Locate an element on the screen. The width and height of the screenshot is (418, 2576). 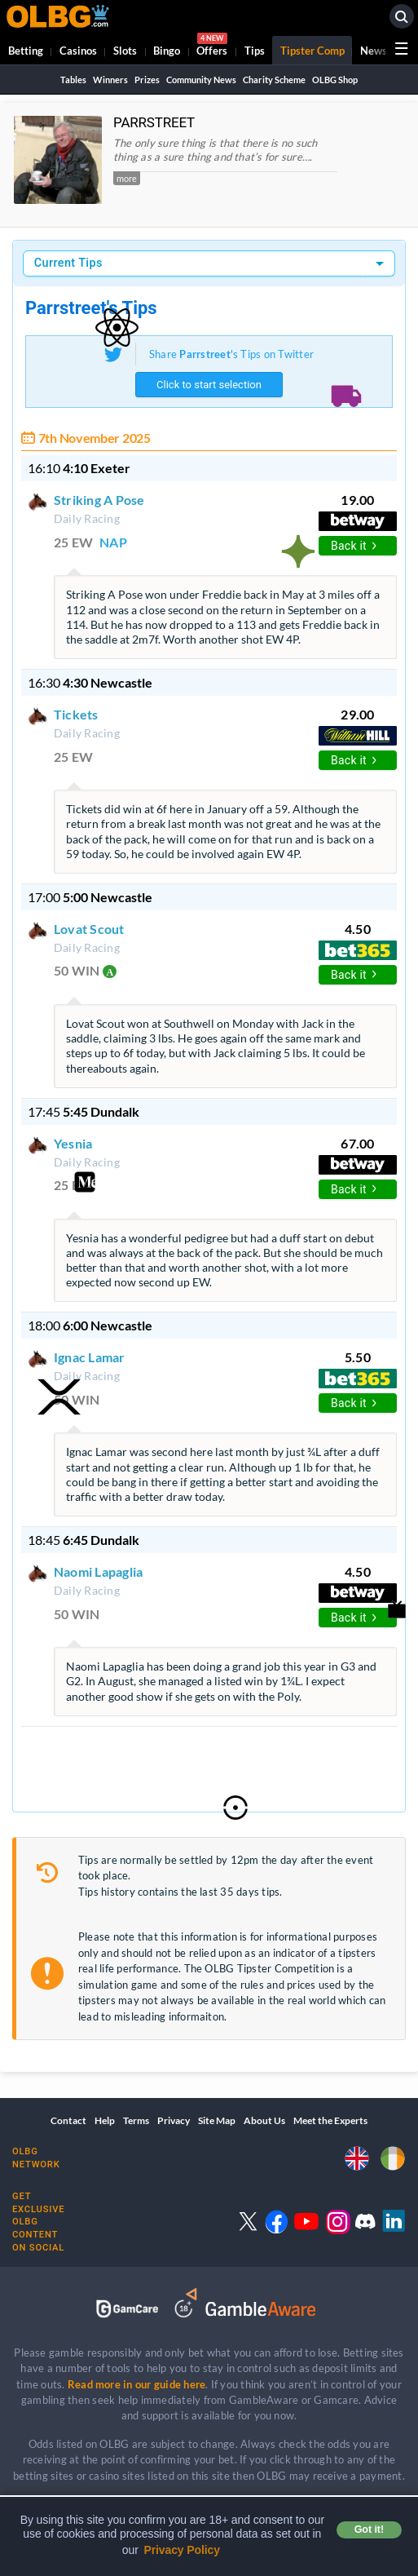
track your delivery or shipment is located at coordinates (346, 395).